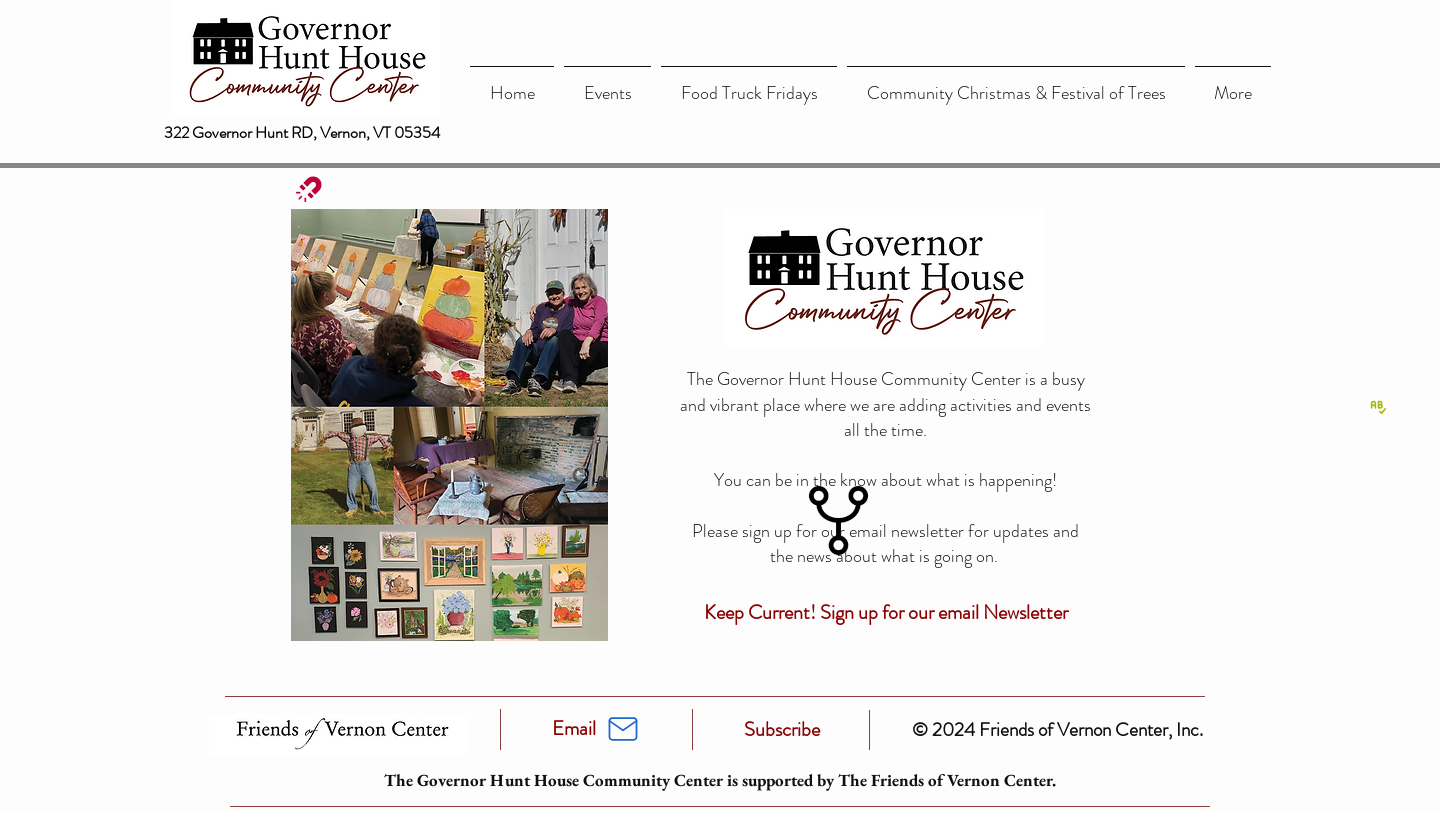 This screenshot has width=1440, height=813. What do you see at coordinates (1378, 407) in the screenshot?
I see `check spelling and grammar` at bounding box center [1378, 407].